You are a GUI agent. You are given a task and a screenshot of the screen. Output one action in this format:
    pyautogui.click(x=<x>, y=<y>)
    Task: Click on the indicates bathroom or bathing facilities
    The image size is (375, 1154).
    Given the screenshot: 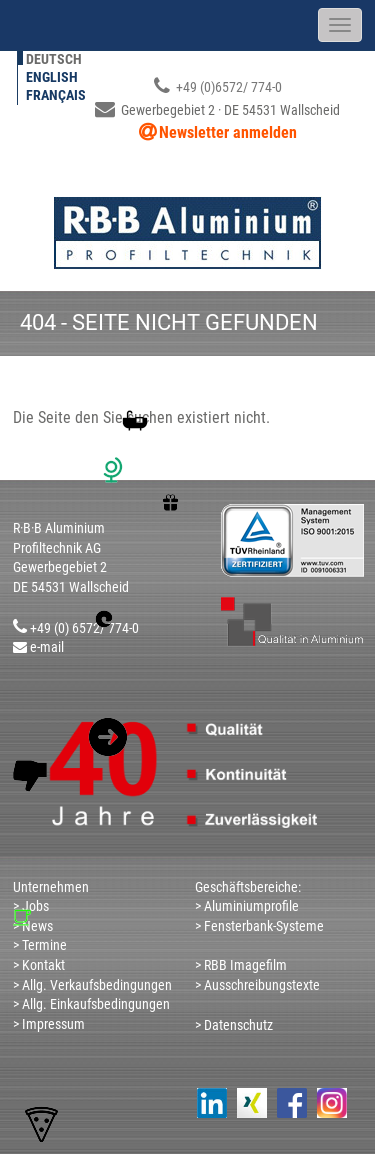 What is the action you would take?
    pyautogui.click(x=135, y=421)
    